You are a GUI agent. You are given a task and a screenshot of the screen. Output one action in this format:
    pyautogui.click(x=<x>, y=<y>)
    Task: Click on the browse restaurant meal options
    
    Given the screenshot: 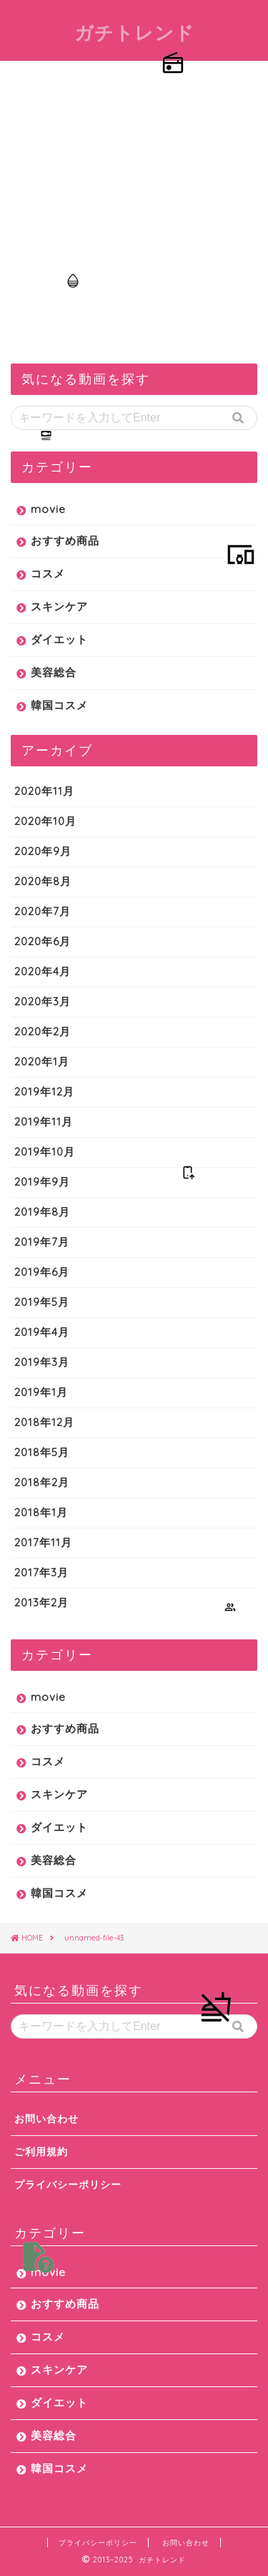 What is the action you would take?
    pyautogui.click(x=46, y=435)
    